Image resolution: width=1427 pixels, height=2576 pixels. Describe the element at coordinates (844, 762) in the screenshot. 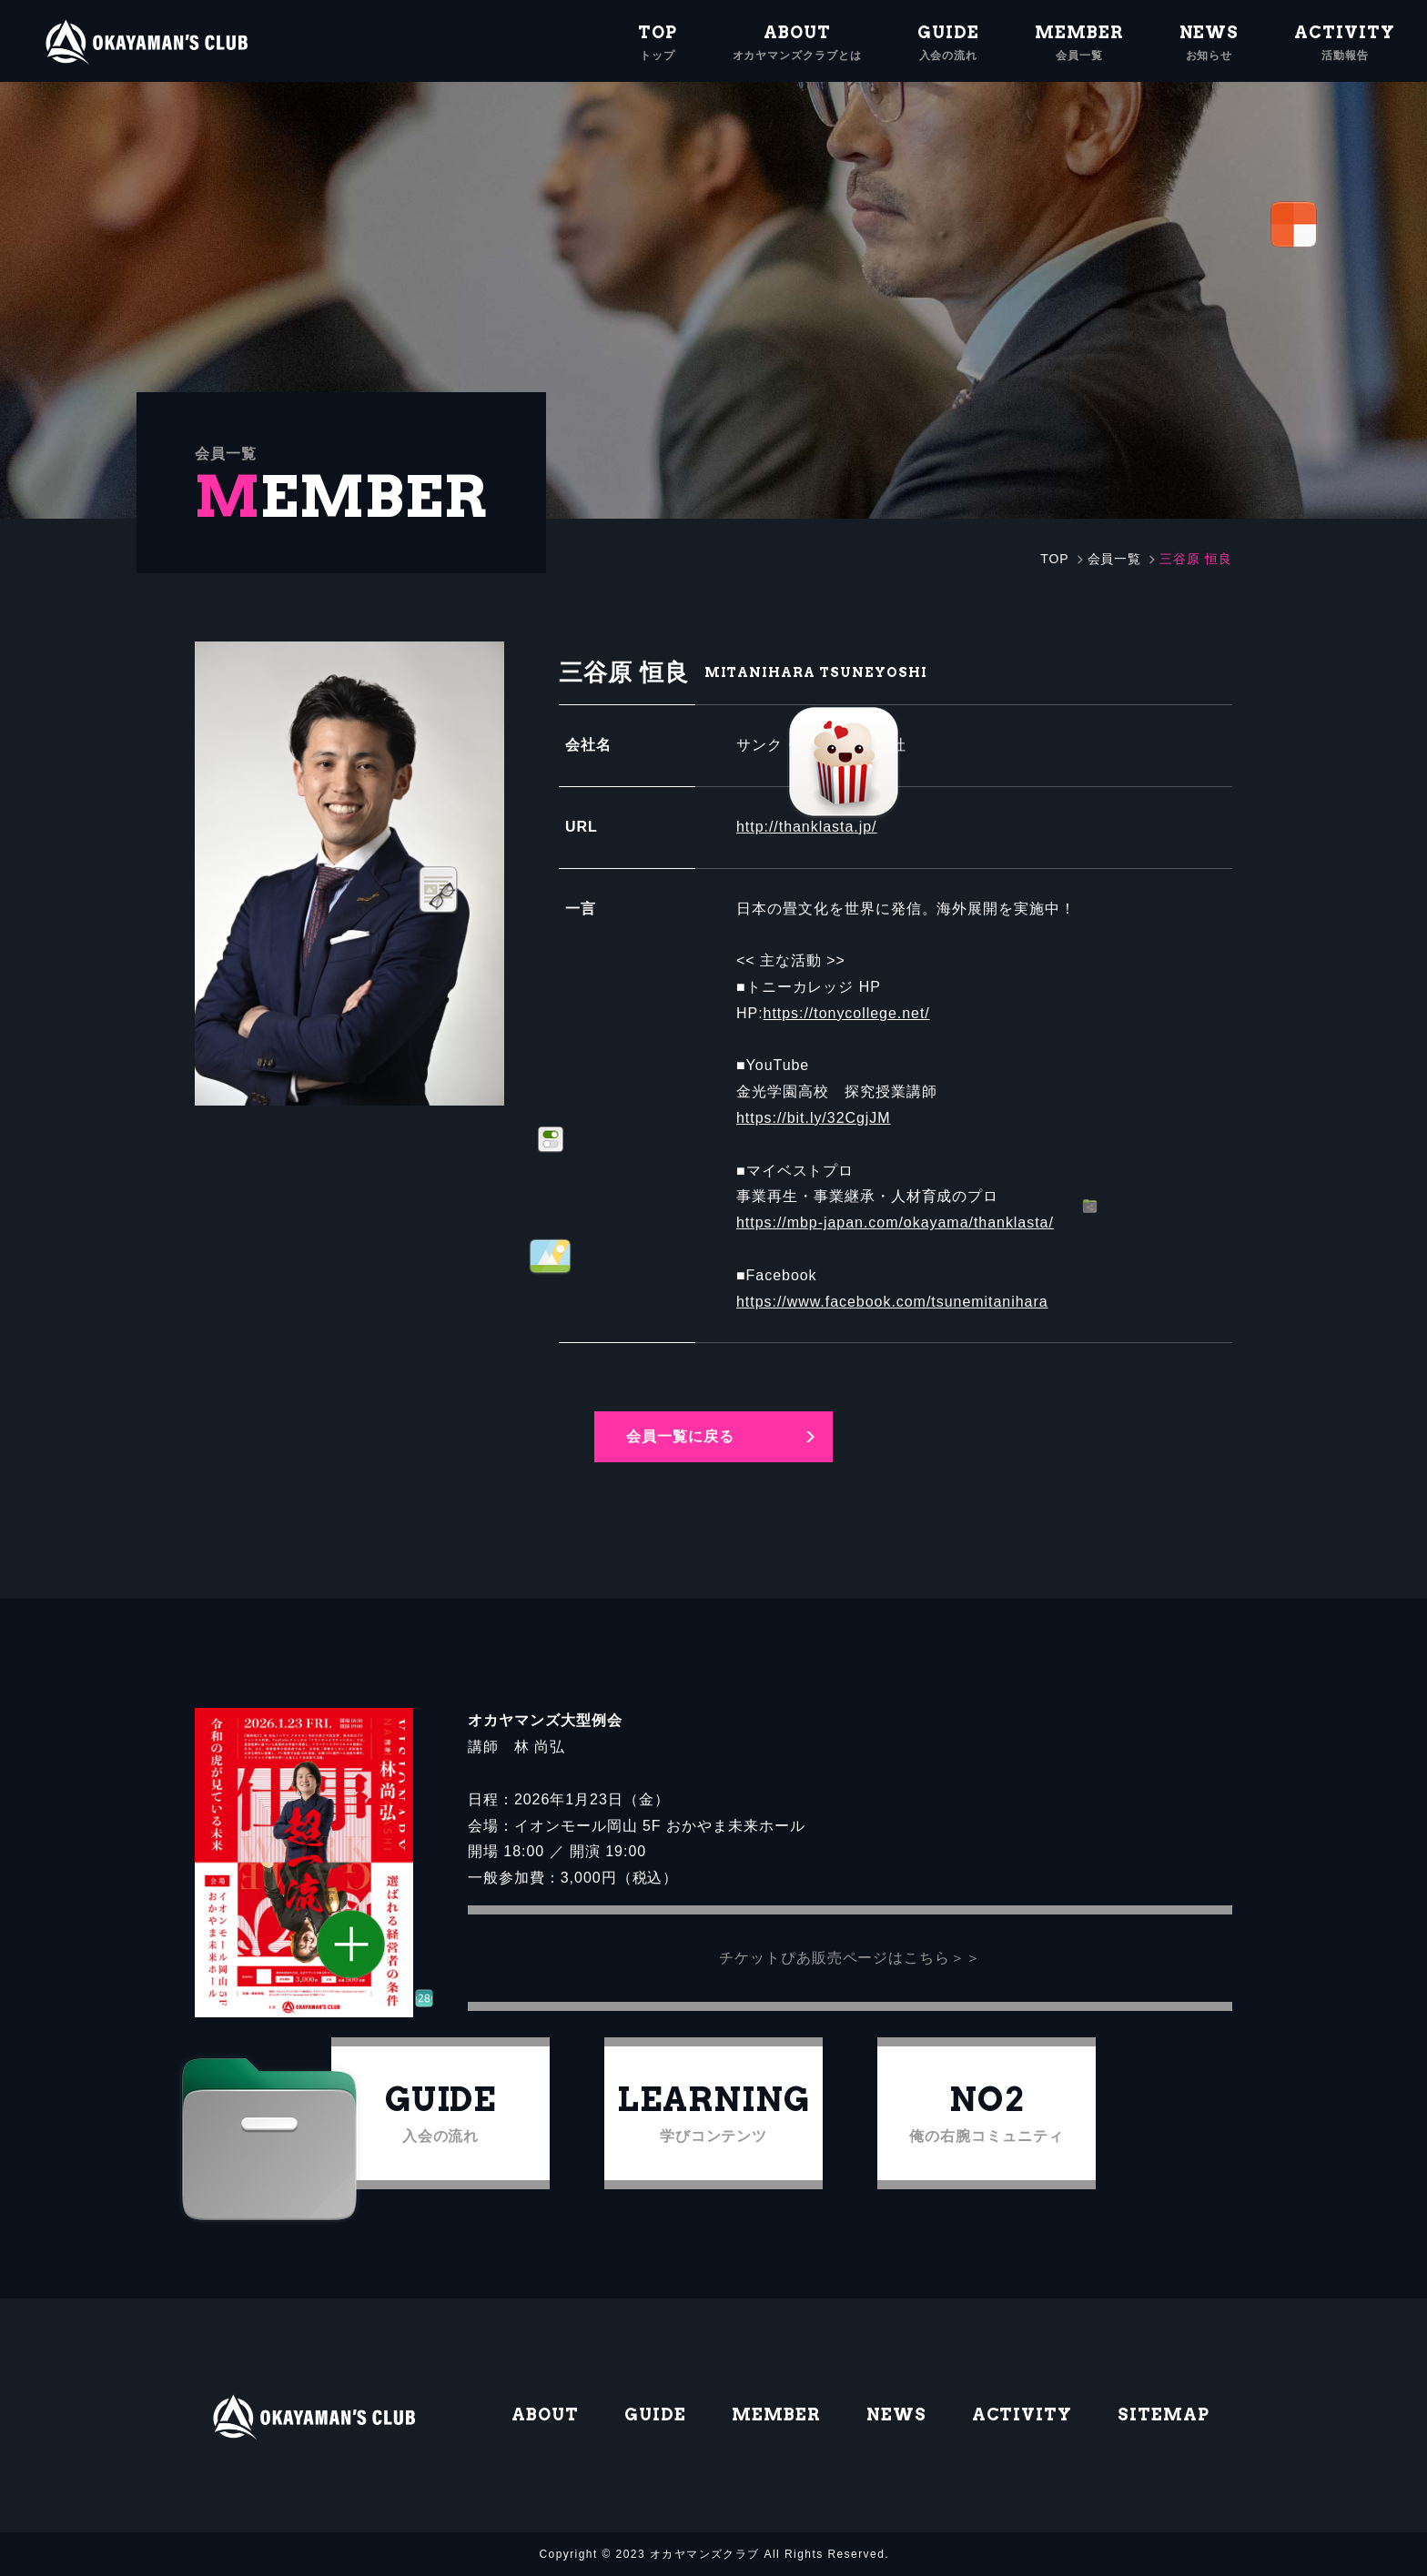

I see `open popcorn time streaming app` at that location.